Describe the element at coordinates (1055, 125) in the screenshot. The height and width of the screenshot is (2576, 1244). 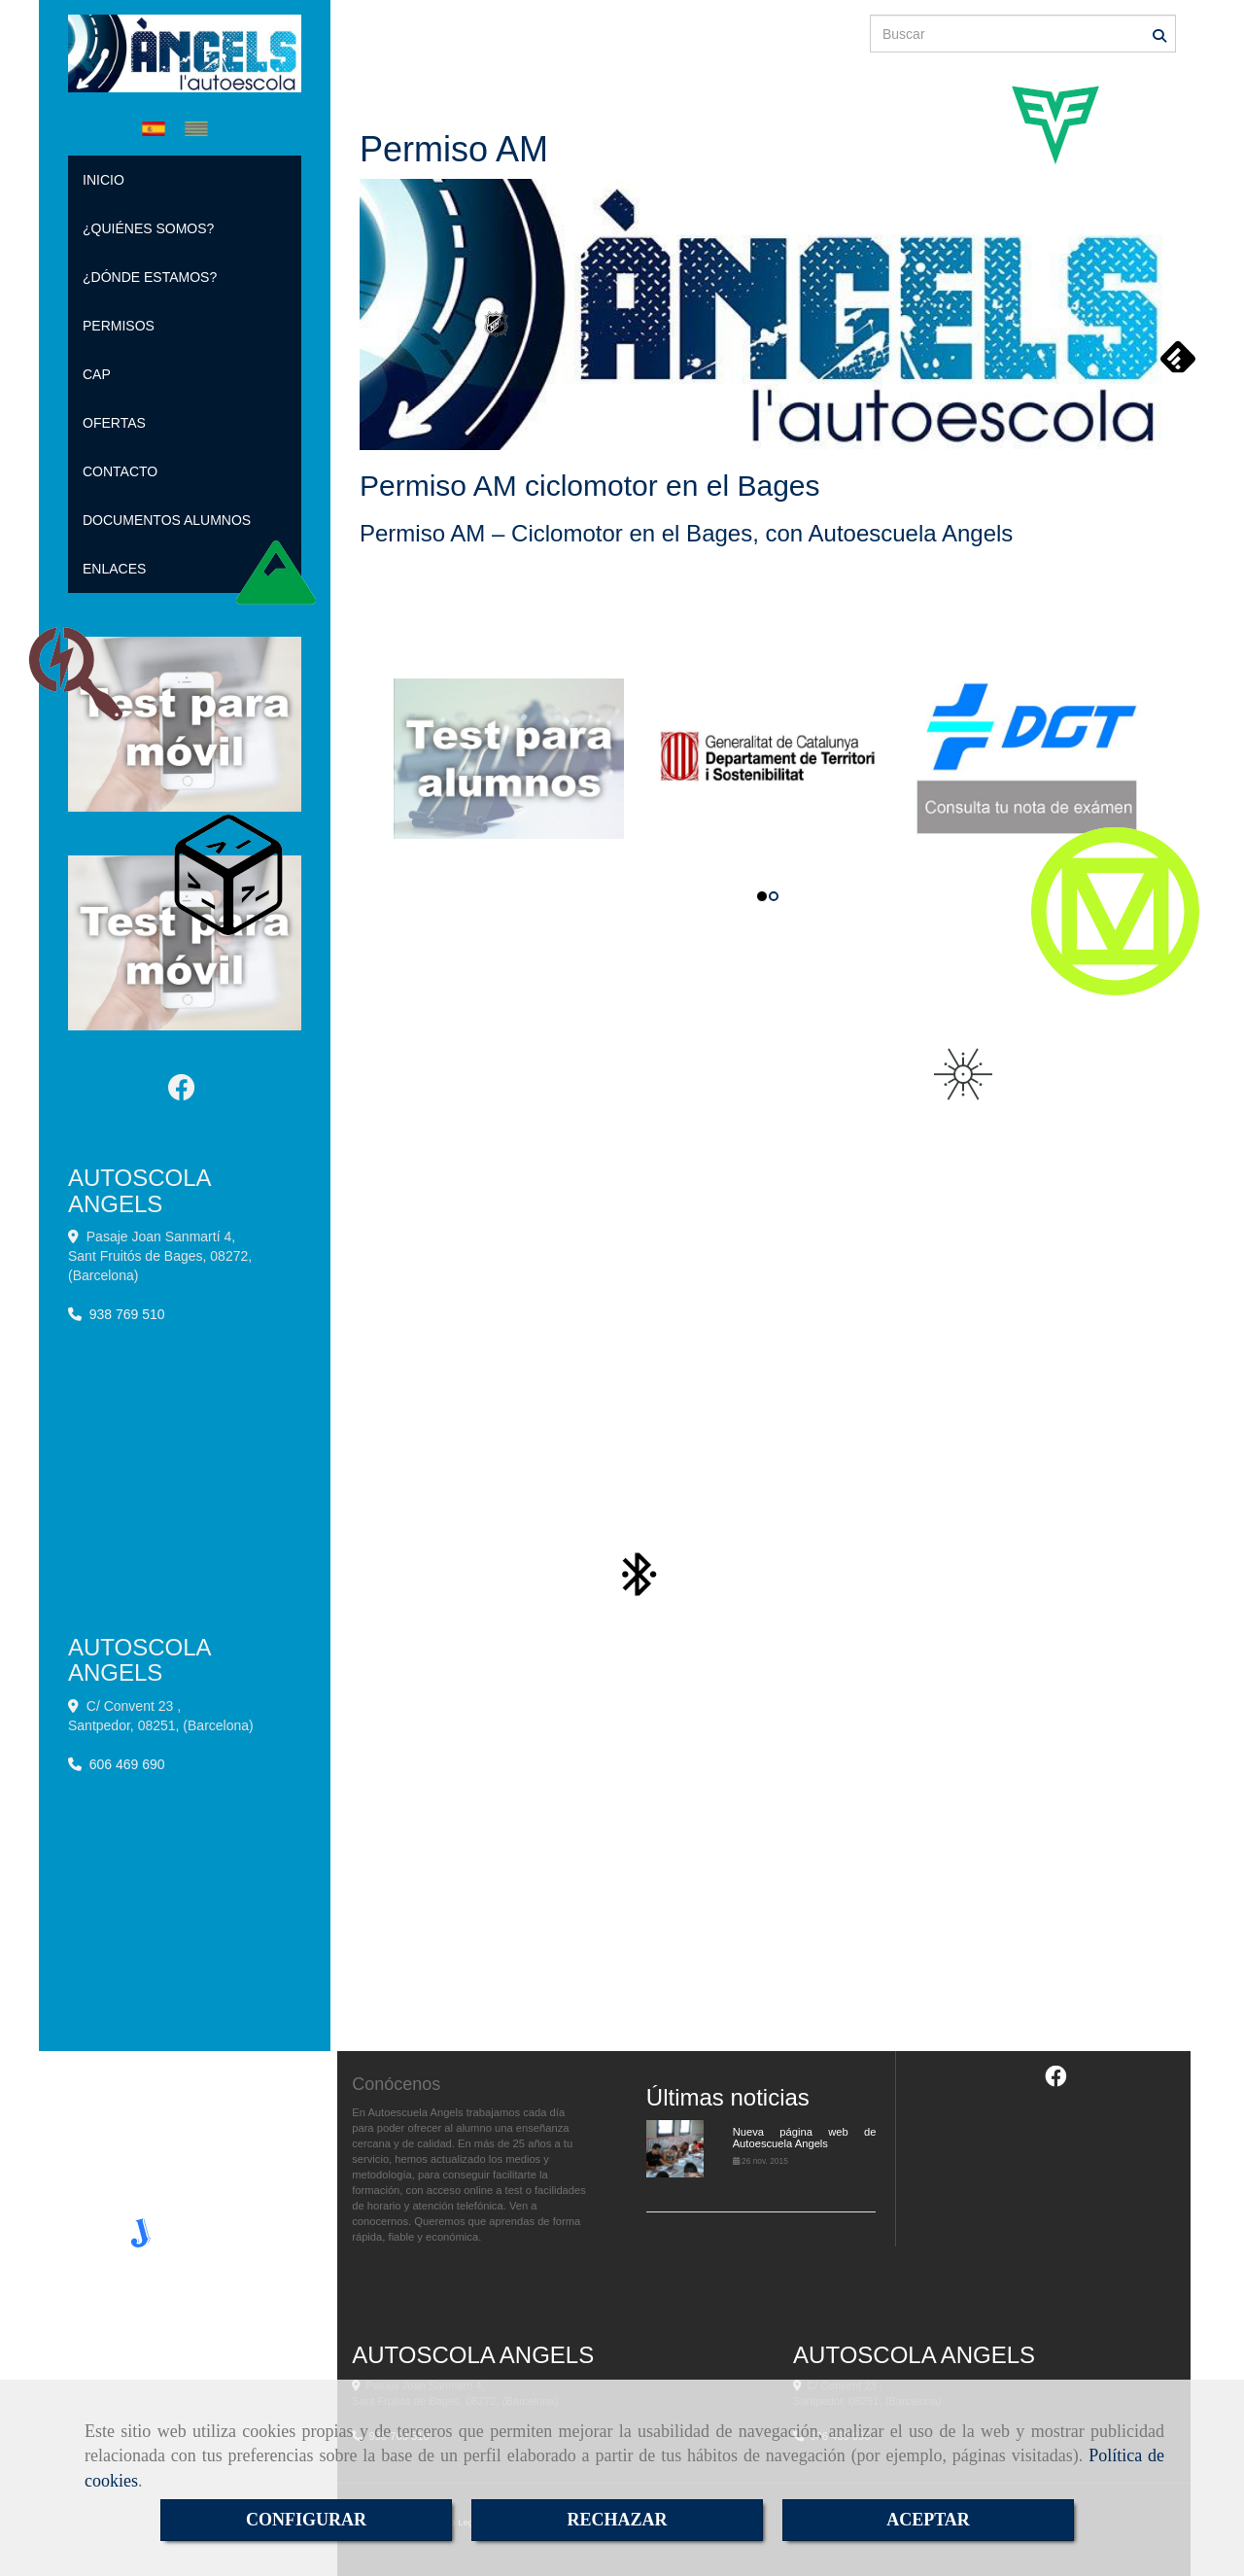
I see `open CodeSignal app or website` at that location.